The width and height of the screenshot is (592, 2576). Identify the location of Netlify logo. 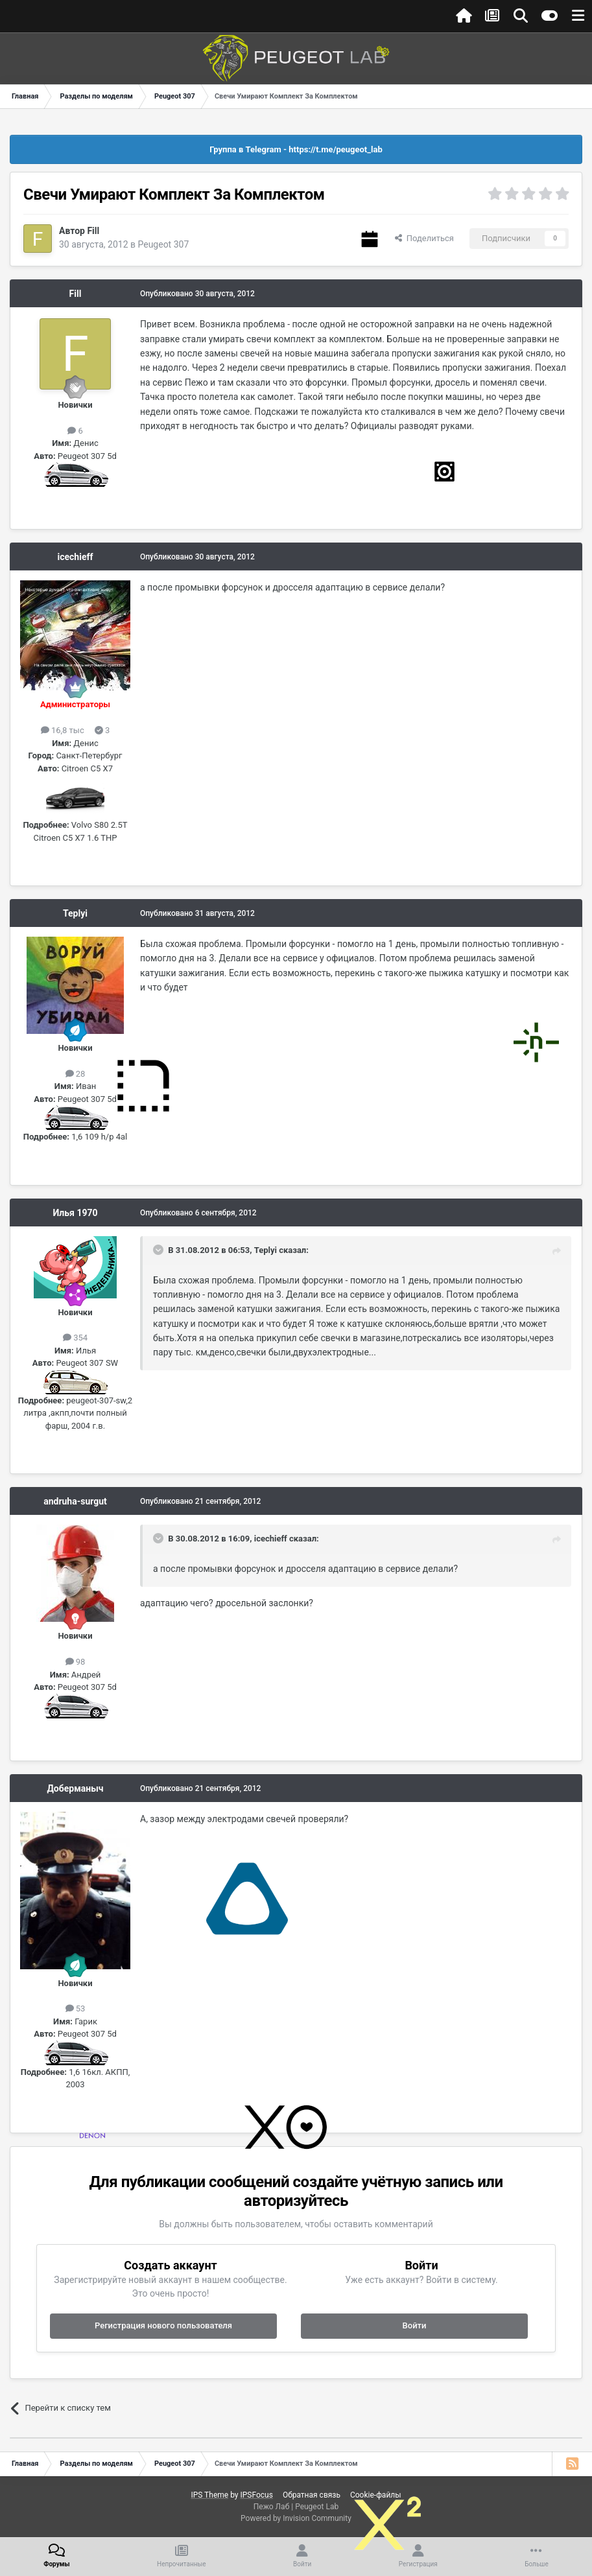
(536, 1042).